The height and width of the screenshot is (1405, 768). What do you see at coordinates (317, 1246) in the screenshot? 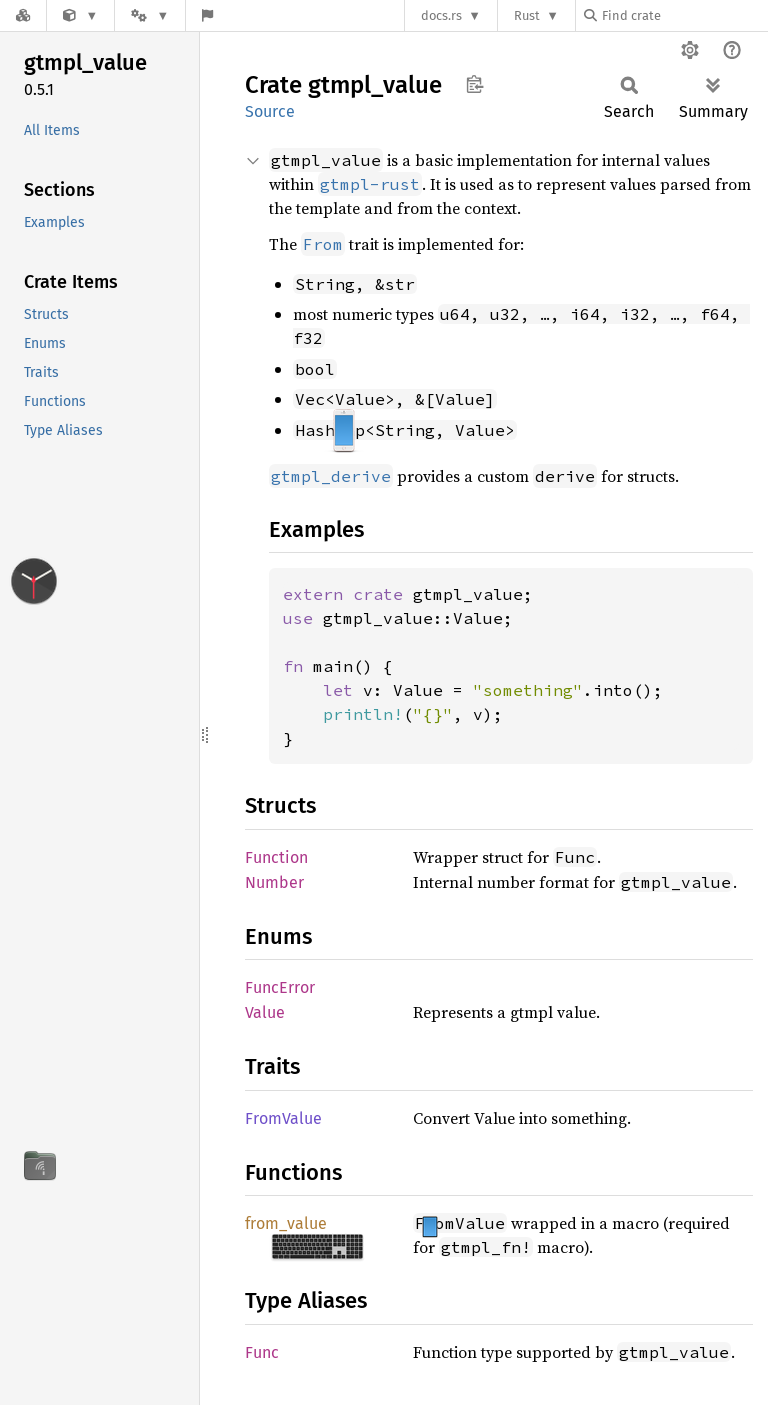
I see `apple magic keyboard with numeric keypad in silver and black` at bounding box center [317, 1246].